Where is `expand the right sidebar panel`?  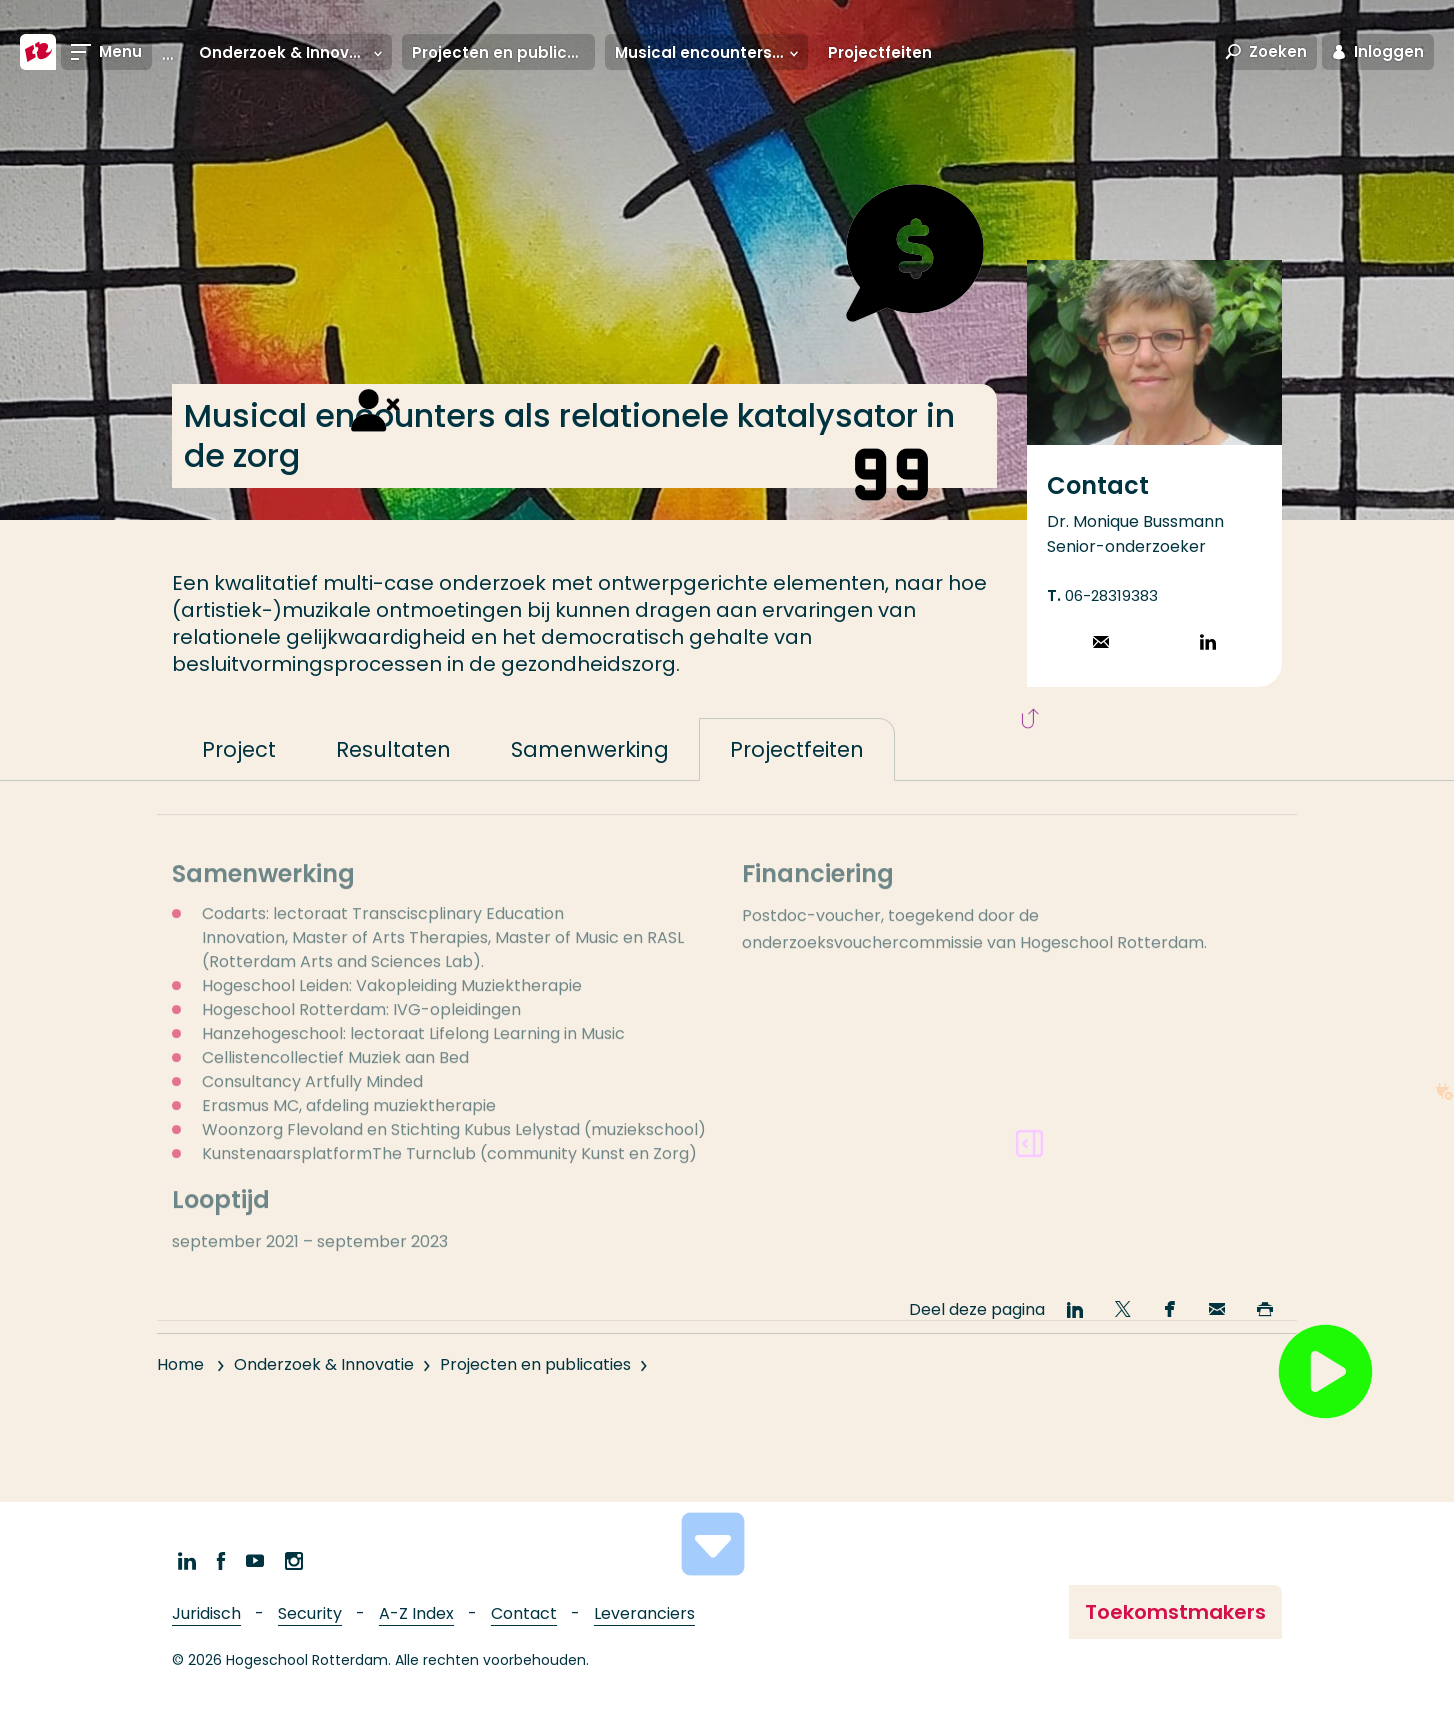 expand the right sidebar panel is located at coordinates (1029, 1143).